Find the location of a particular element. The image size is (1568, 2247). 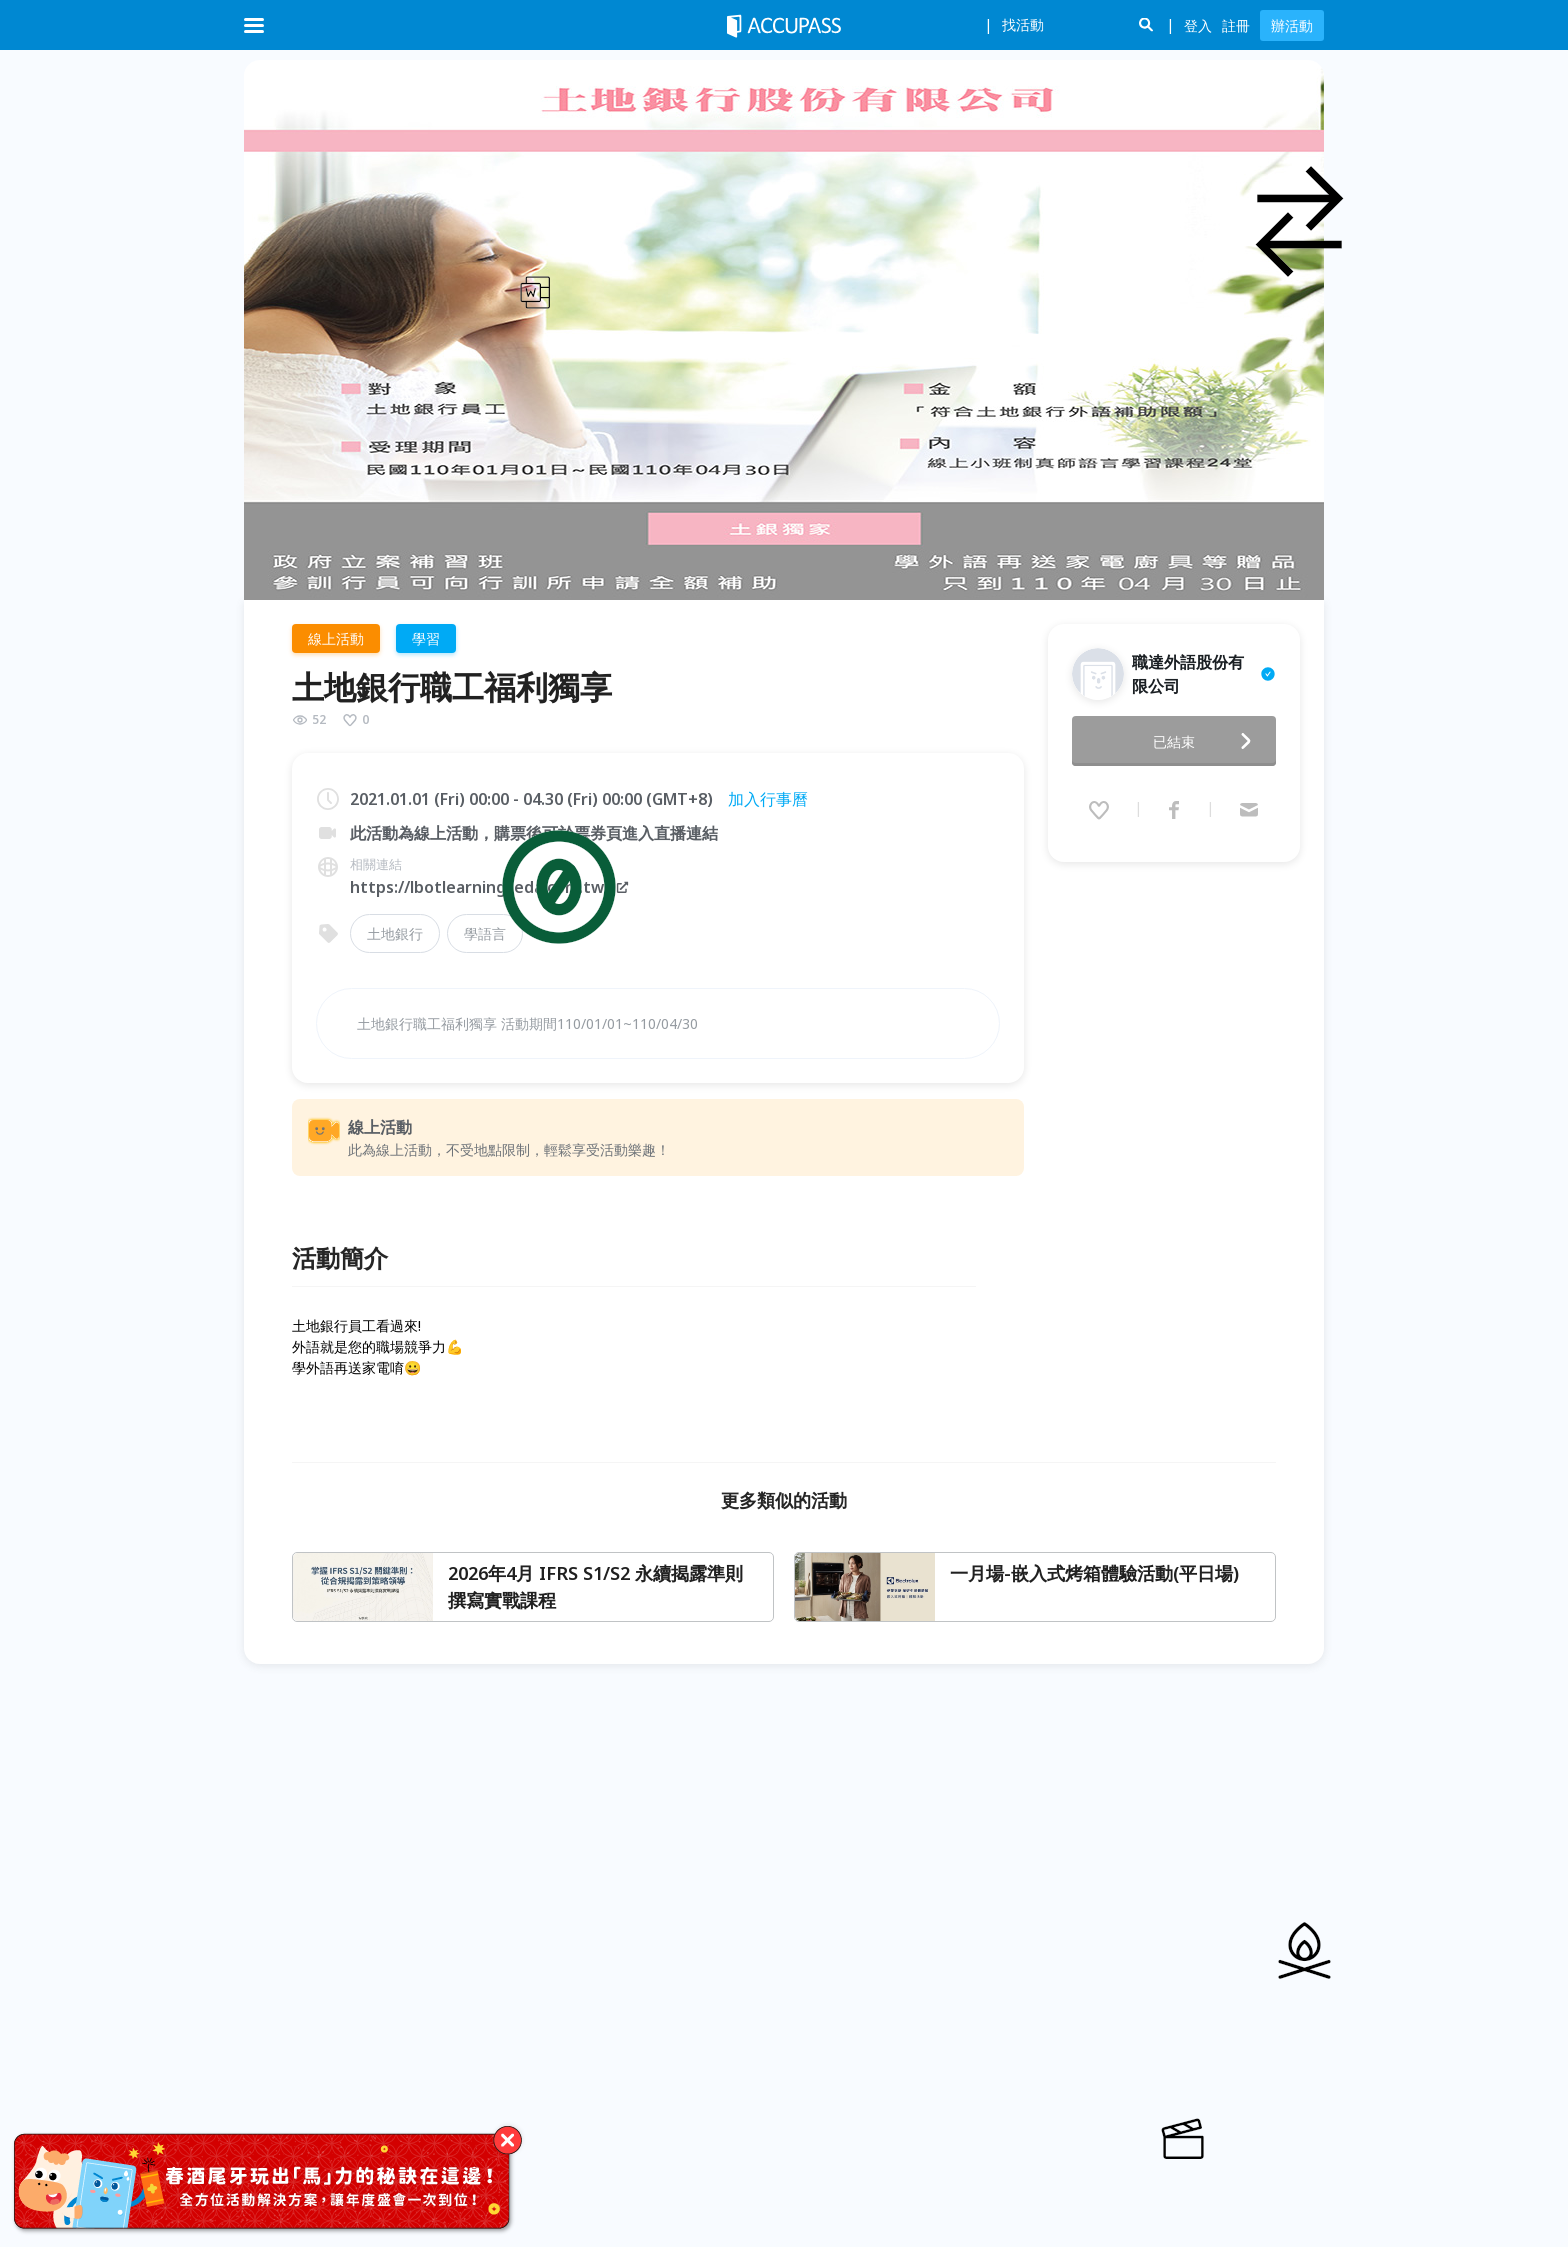

open Microsoft Word is located at coordinates (536, 292).